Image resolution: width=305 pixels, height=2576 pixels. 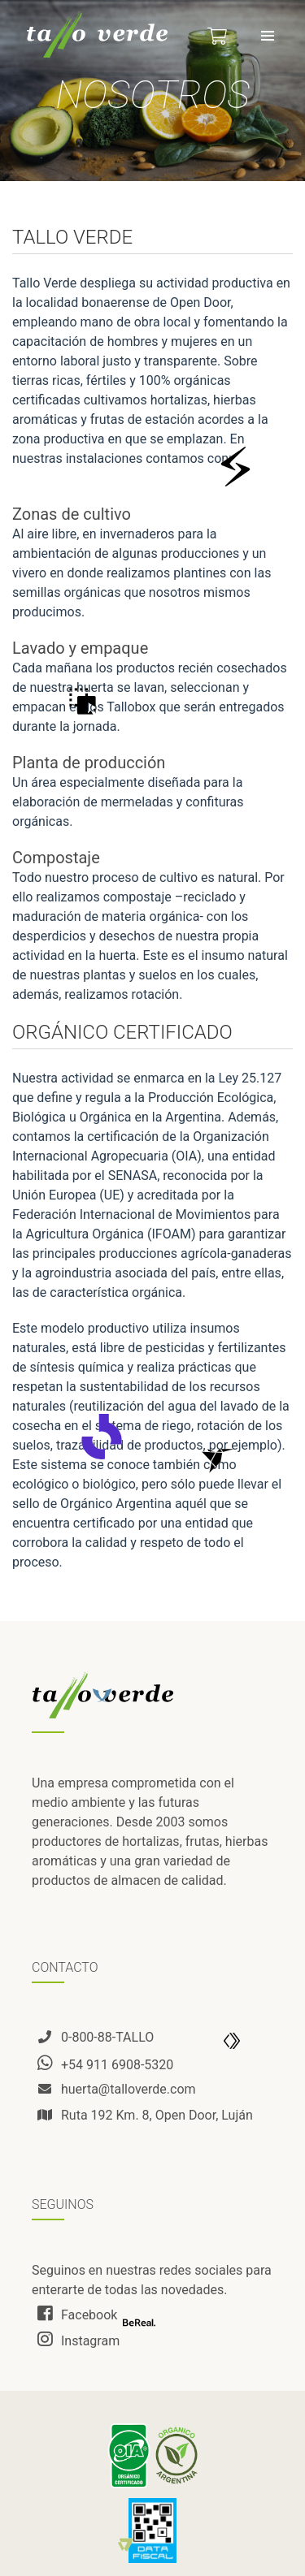 I want to click on xmpp messaging protocol logo, so click(x=102, y=1695).